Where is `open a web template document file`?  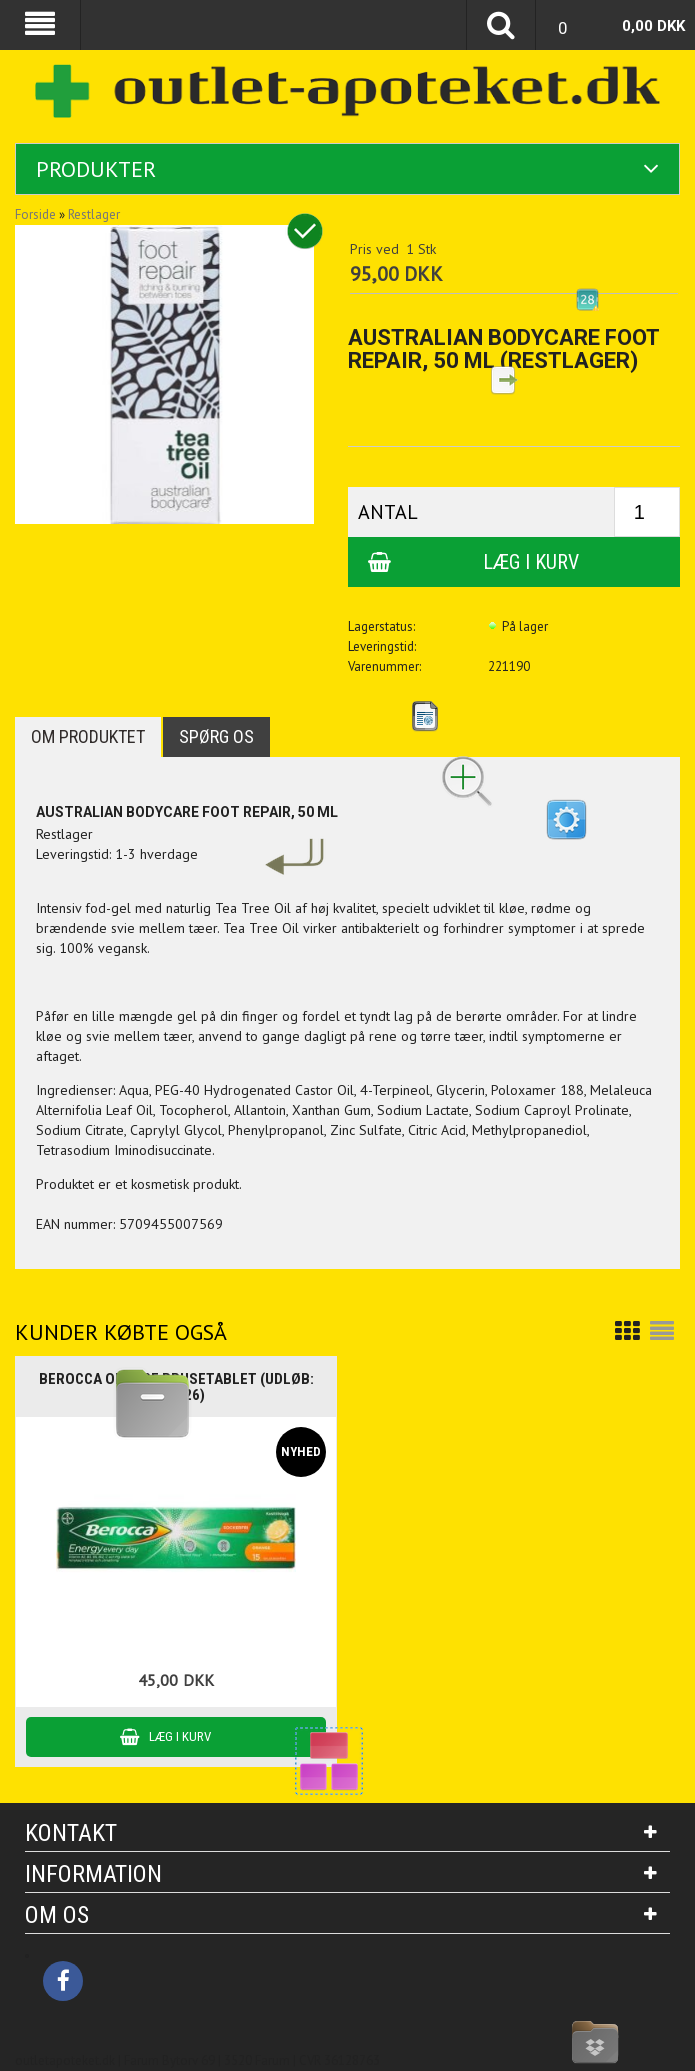 open a web template document file is located at coordinates (425, 716).